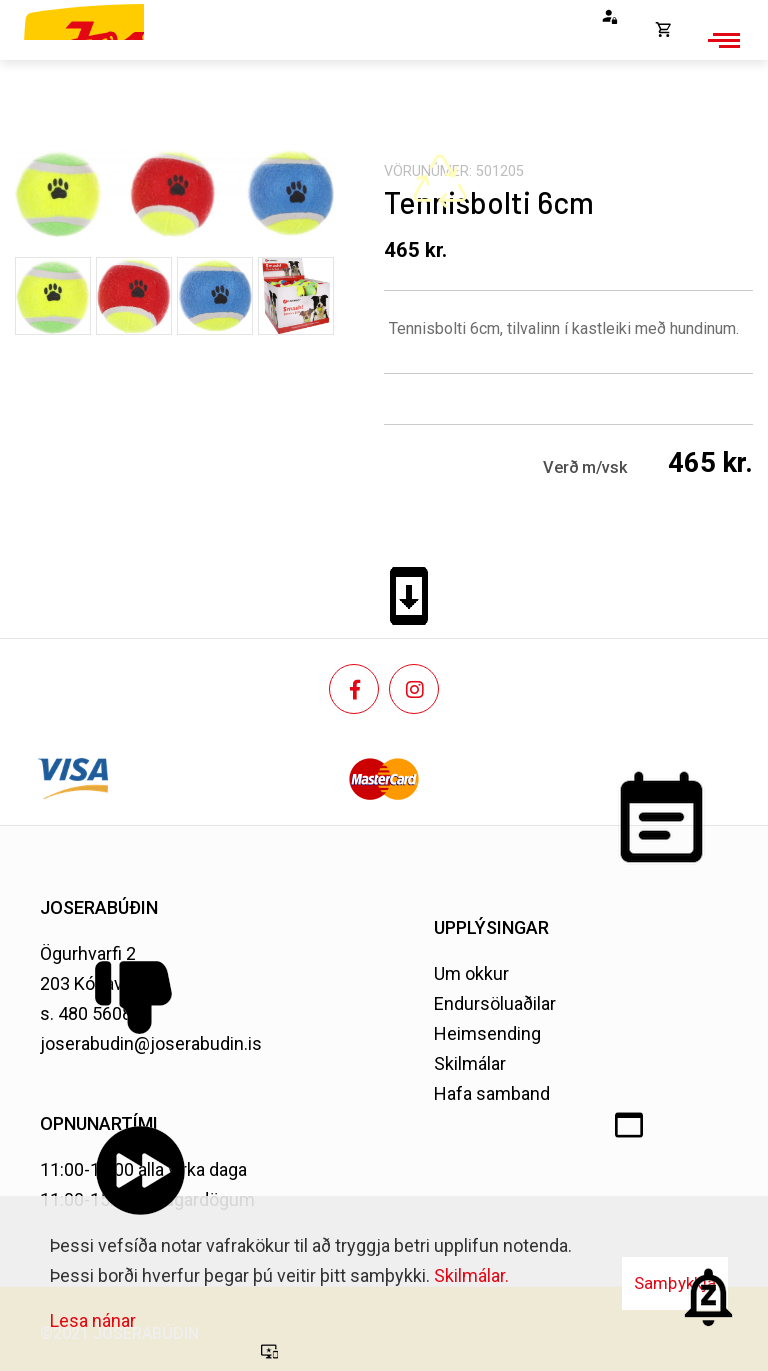  Describe the element at coordinates (409, 596) in the screenshot. I see `download a system update to your device` at that location.